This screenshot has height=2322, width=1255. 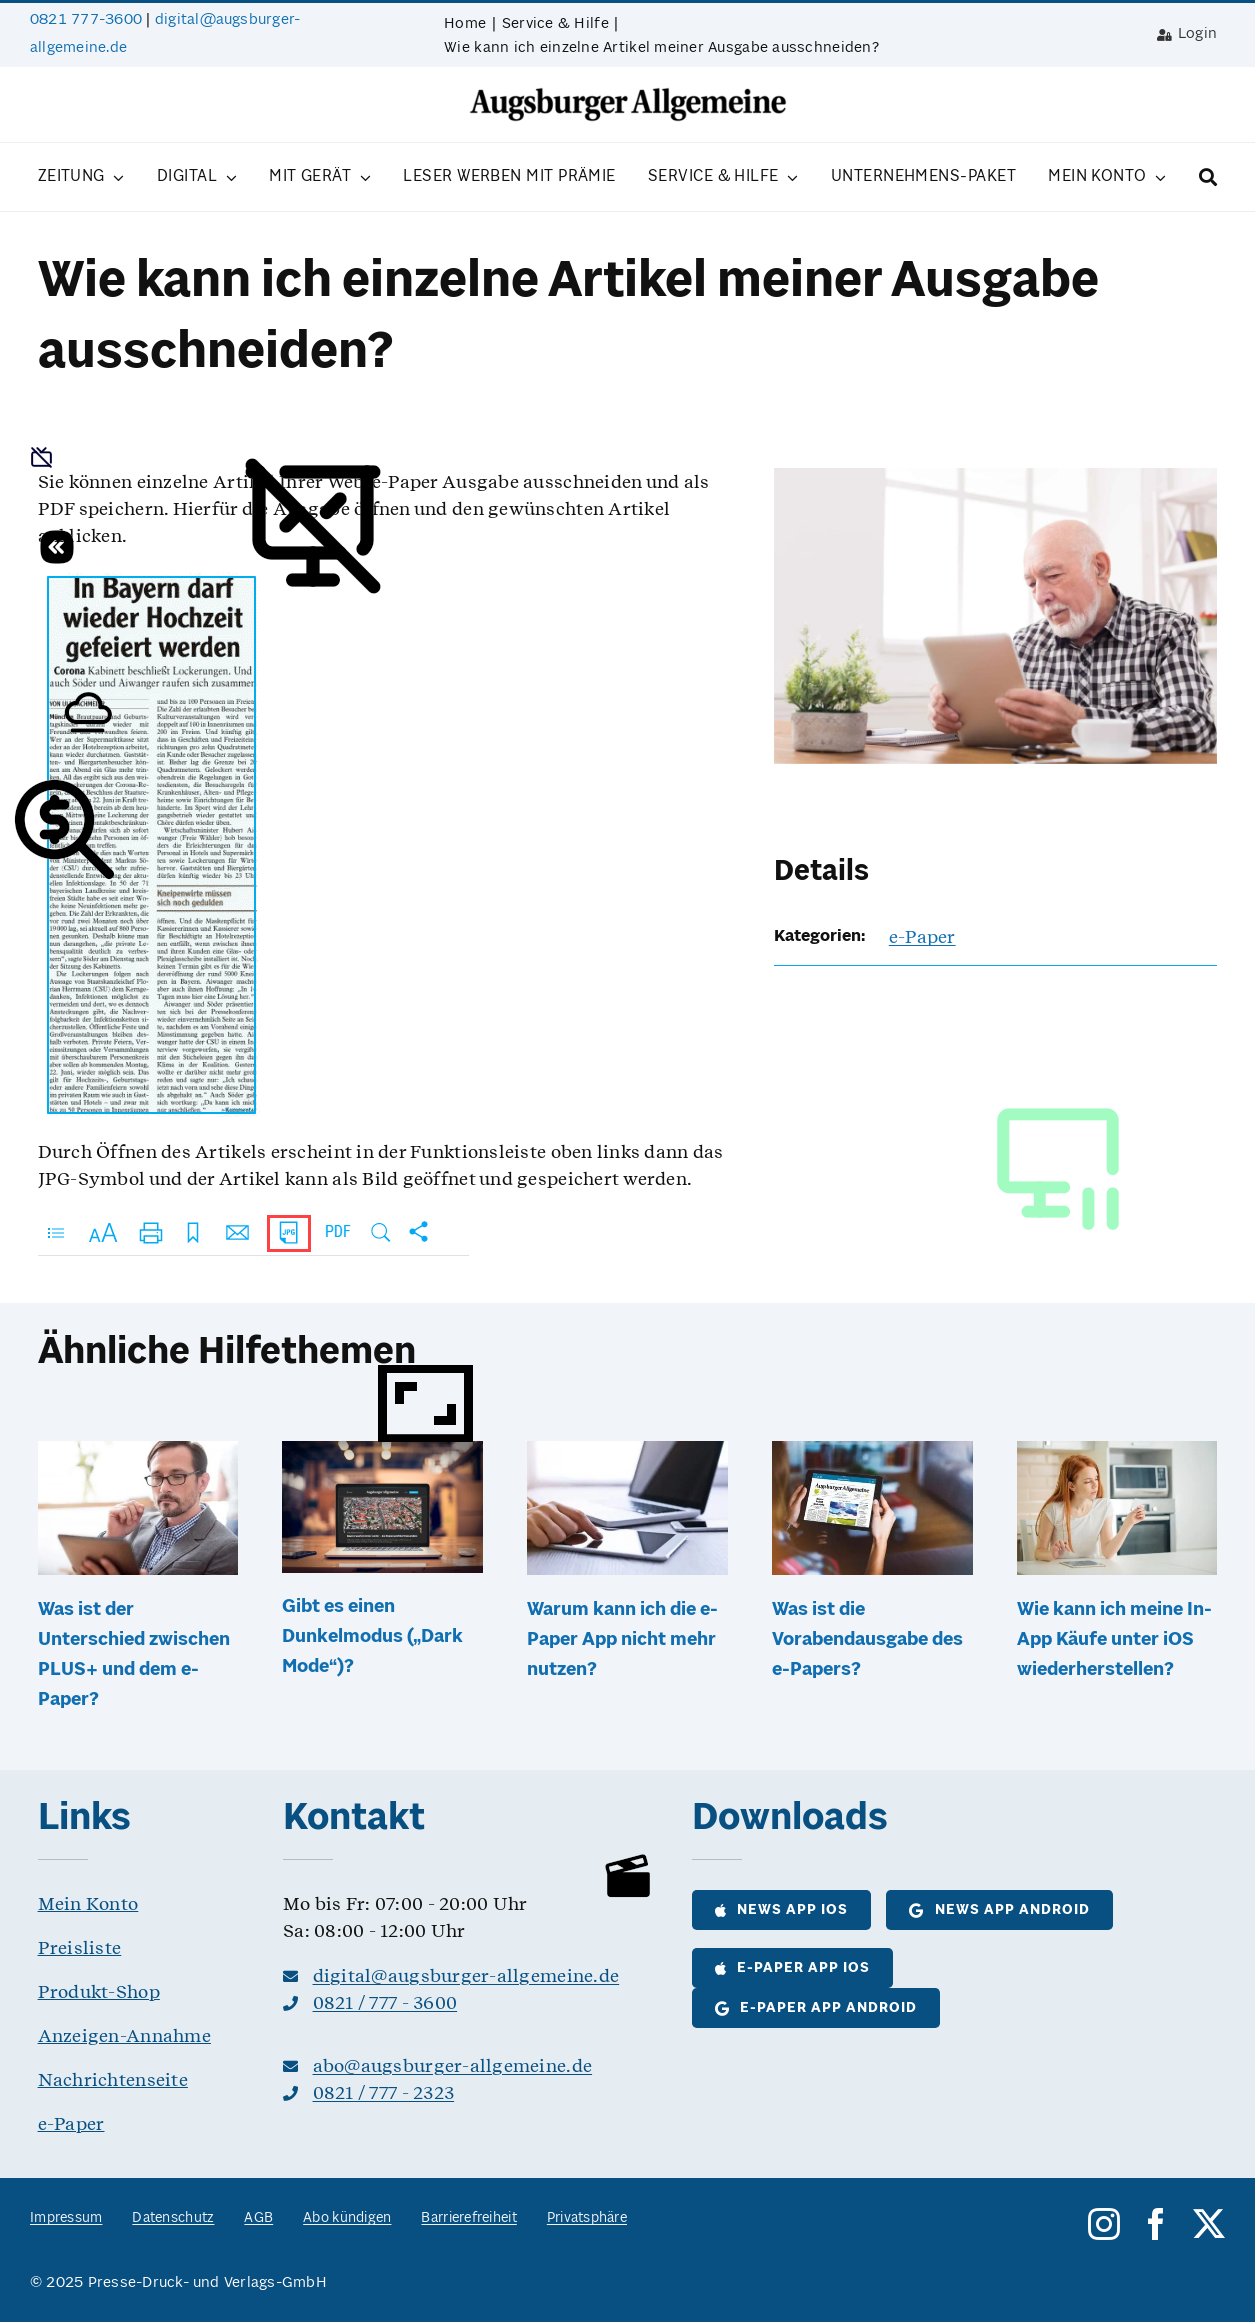 What do you see at coordinates (313, 526) in the screenshot?
I see `stop screen sharing or presentation mode` at bounding box center [313, 526].